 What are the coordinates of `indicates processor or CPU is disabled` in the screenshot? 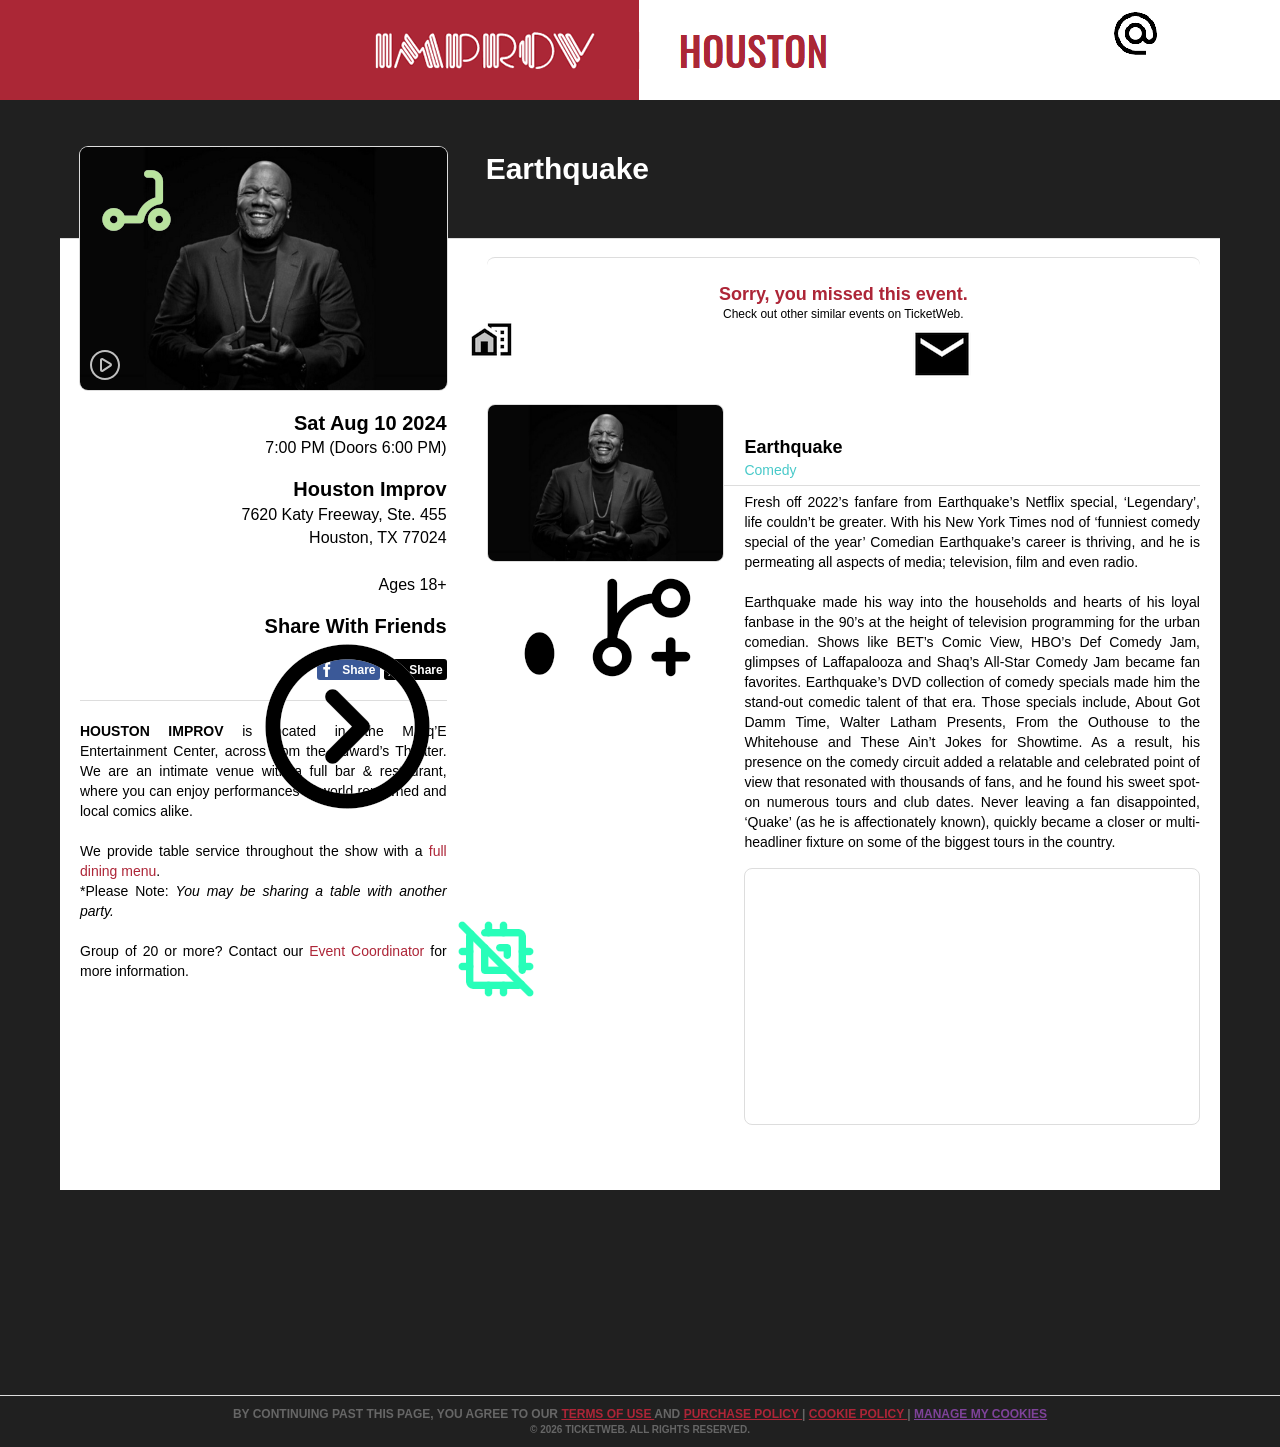 It's located at (496, 959).